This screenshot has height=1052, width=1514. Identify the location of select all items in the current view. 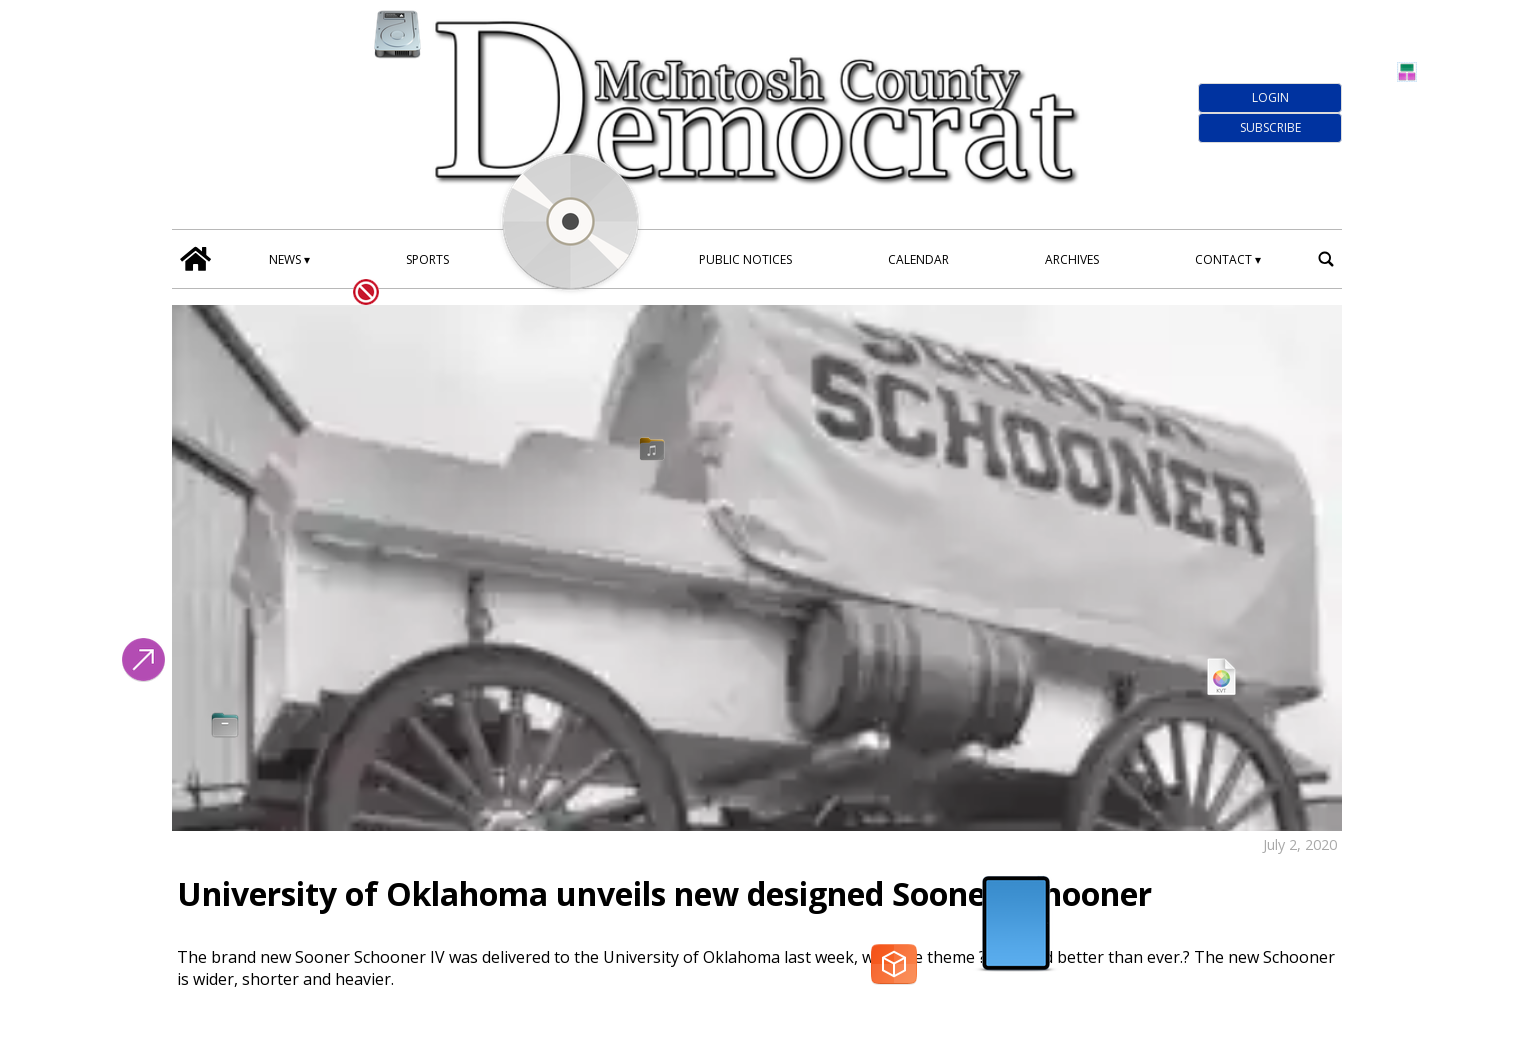
(1407, 72).